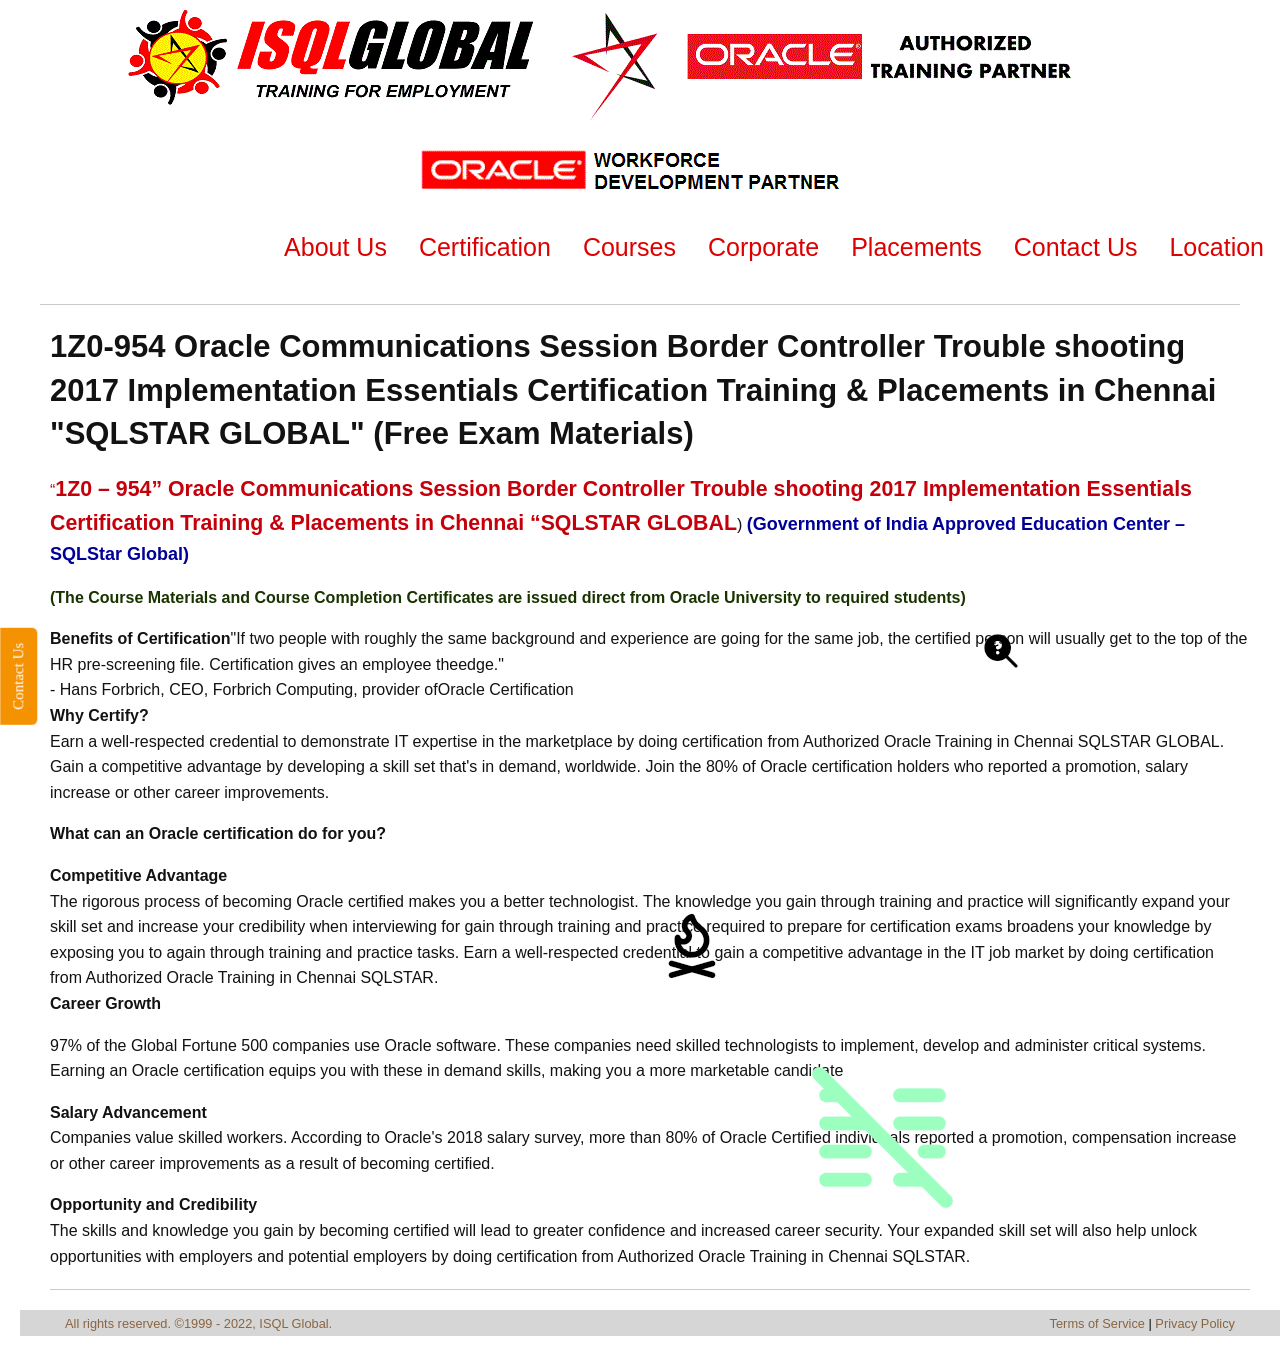  Describe the element at coordinates (1001, 651) in the screenshot. I see `search for help or support topics` at that location.